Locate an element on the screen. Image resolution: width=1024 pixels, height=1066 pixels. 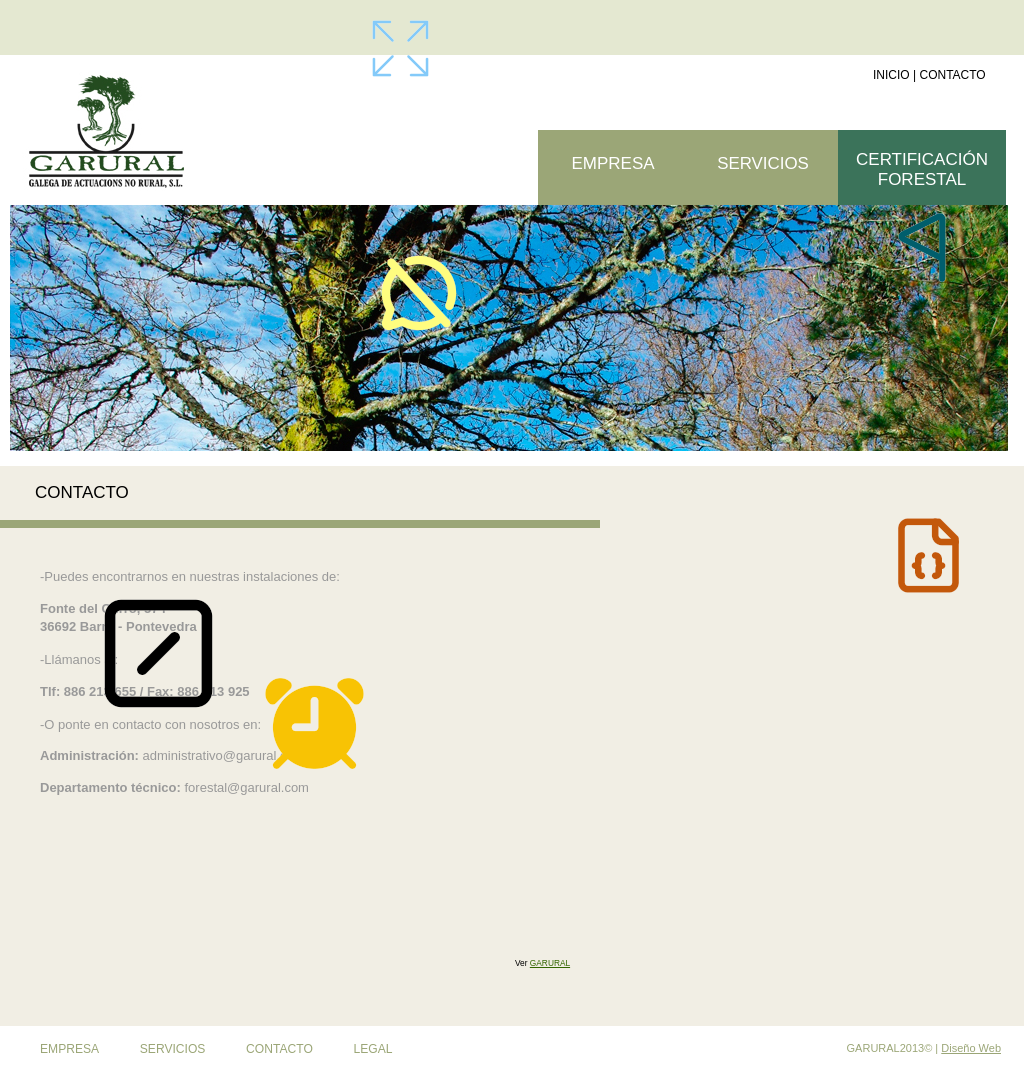
expand to fullscreen mode is located at coordinates (400, 48).